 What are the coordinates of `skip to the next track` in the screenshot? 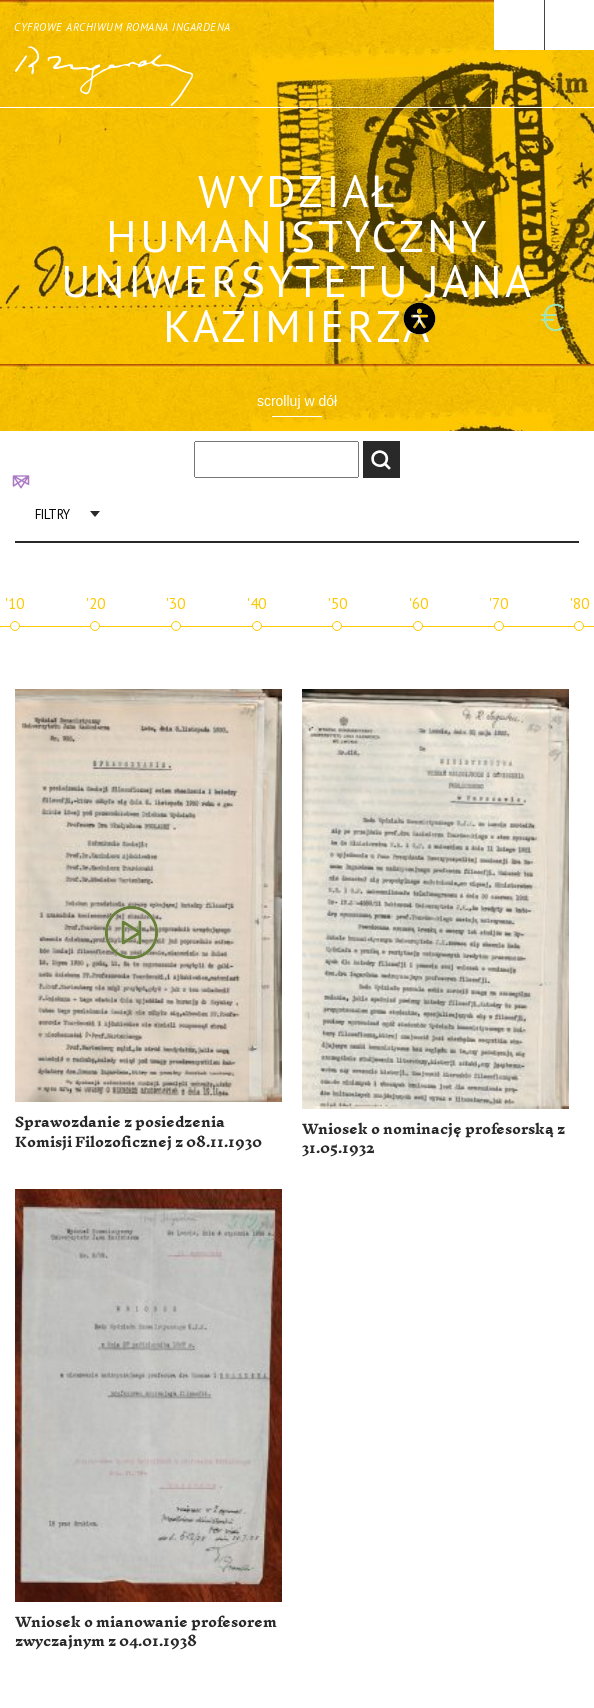 It's located at (131, 932).